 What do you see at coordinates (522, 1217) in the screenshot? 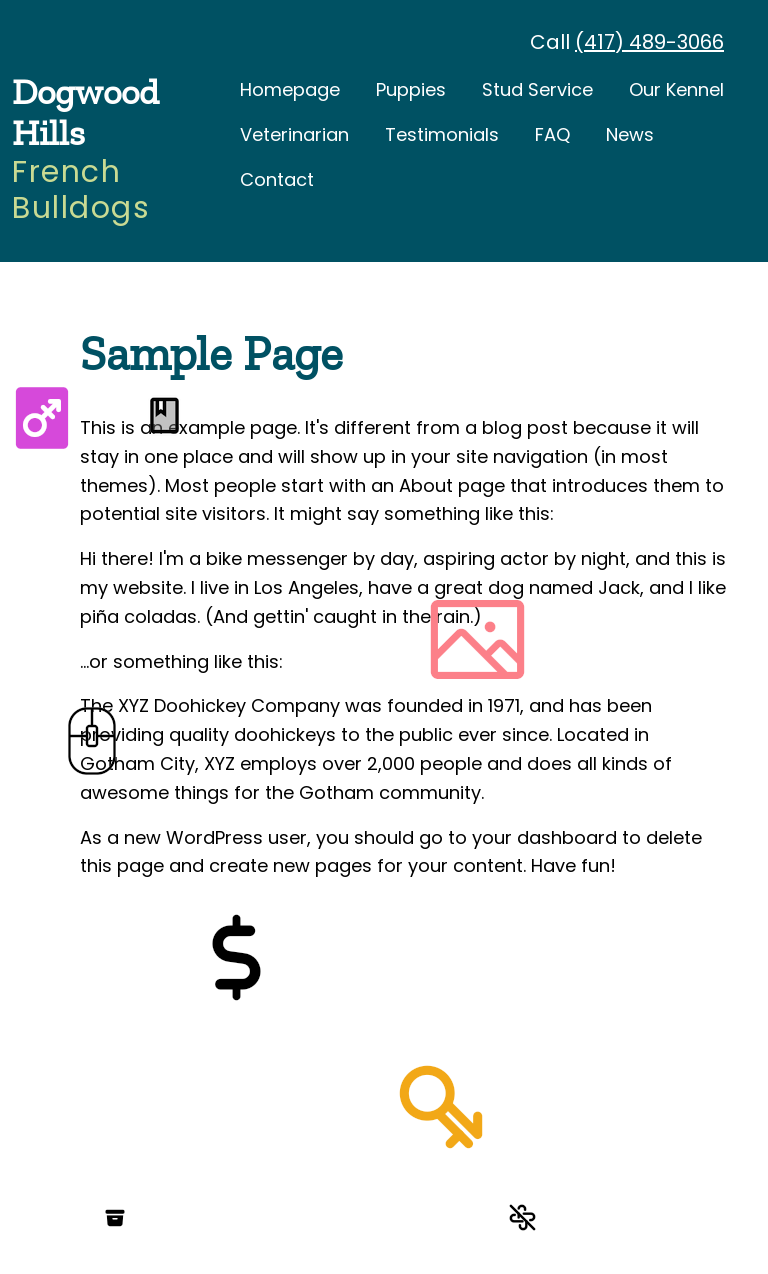
I see `api connection disabled` at bounding box center [522, 1217].